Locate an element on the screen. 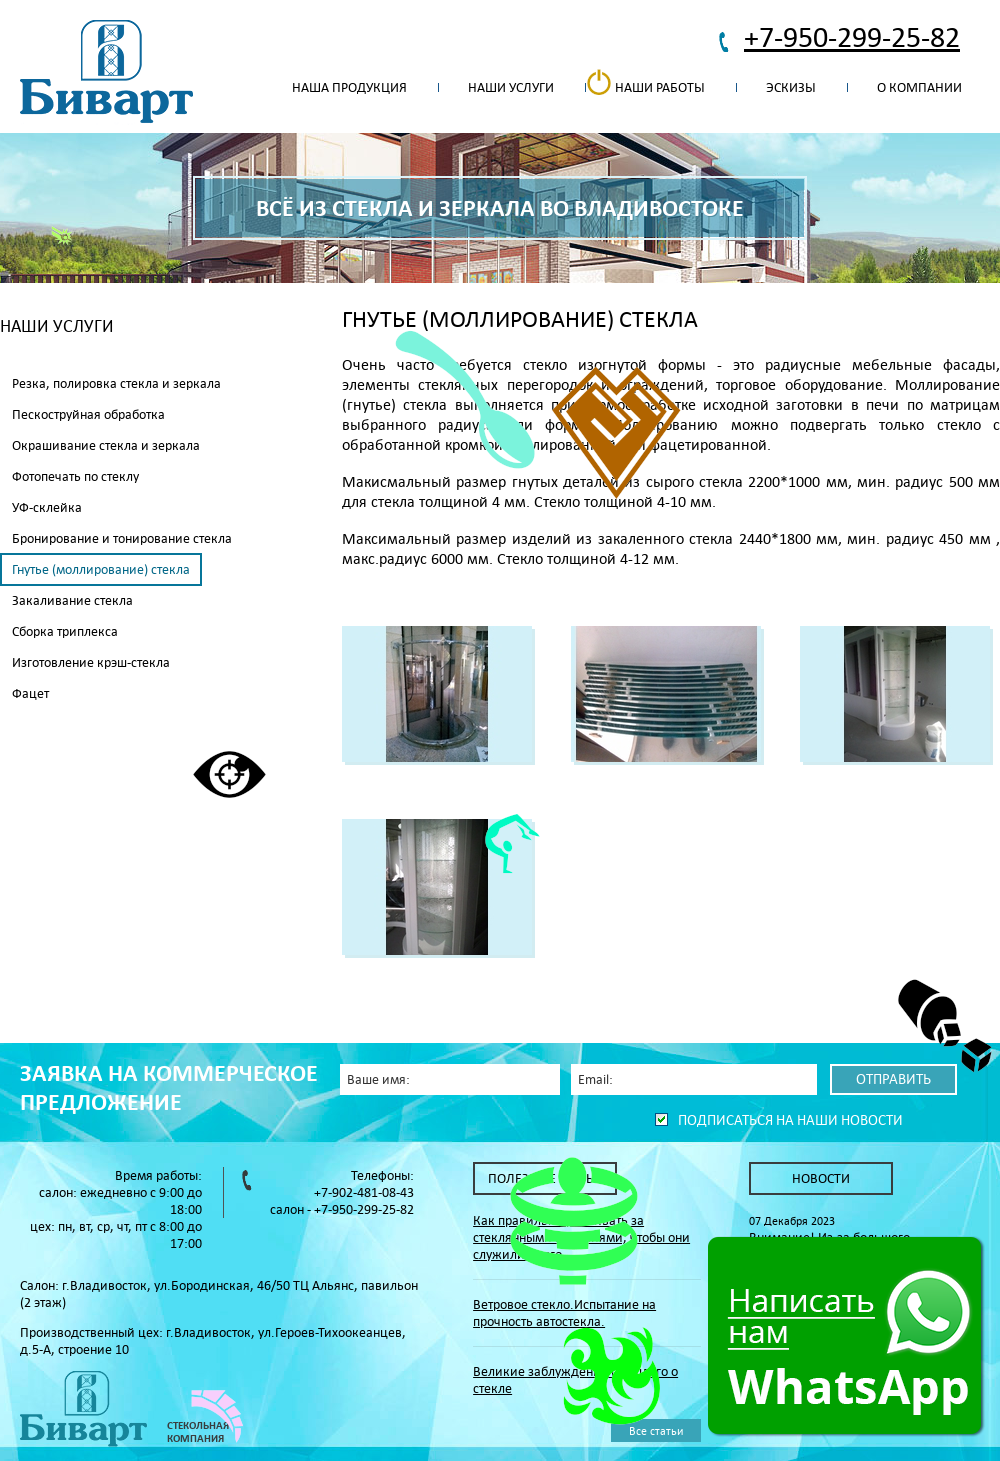 The width and height of the screenshot is (1000, 1461). armadillo tail icon for a creature or animal game element is located at coordinates (218, 1416).